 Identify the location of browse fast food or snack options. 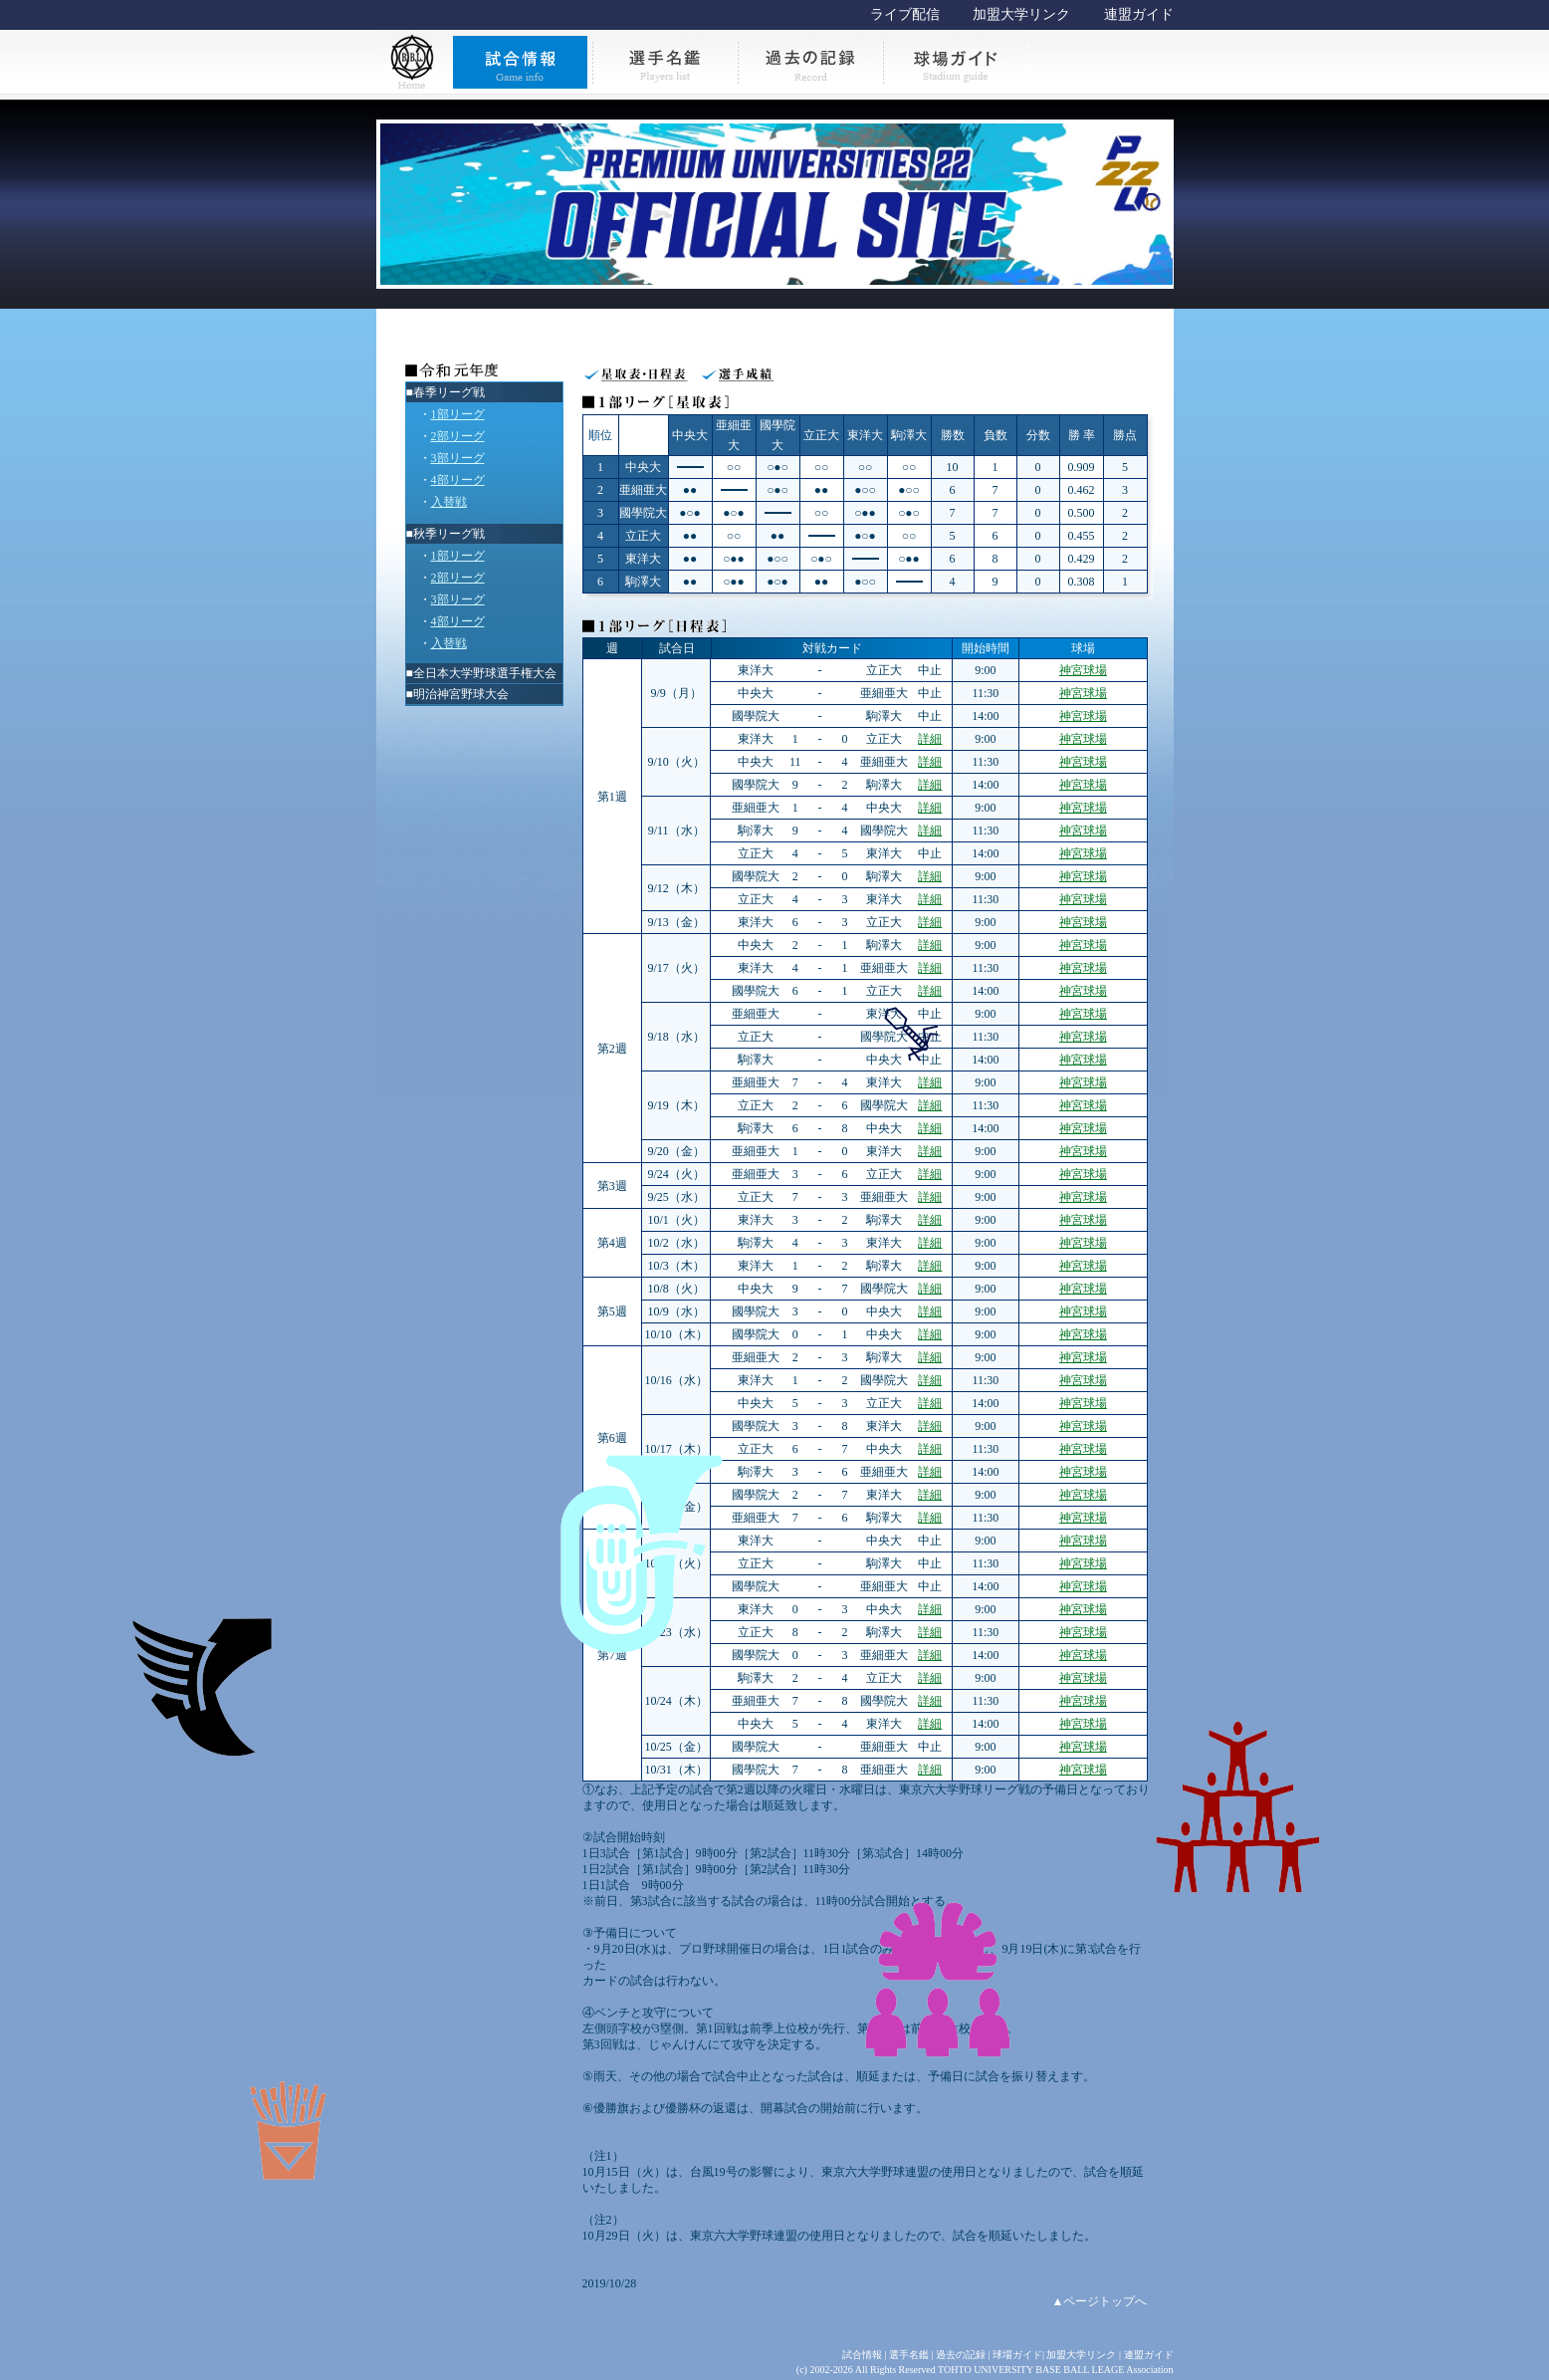
(289, 2131).